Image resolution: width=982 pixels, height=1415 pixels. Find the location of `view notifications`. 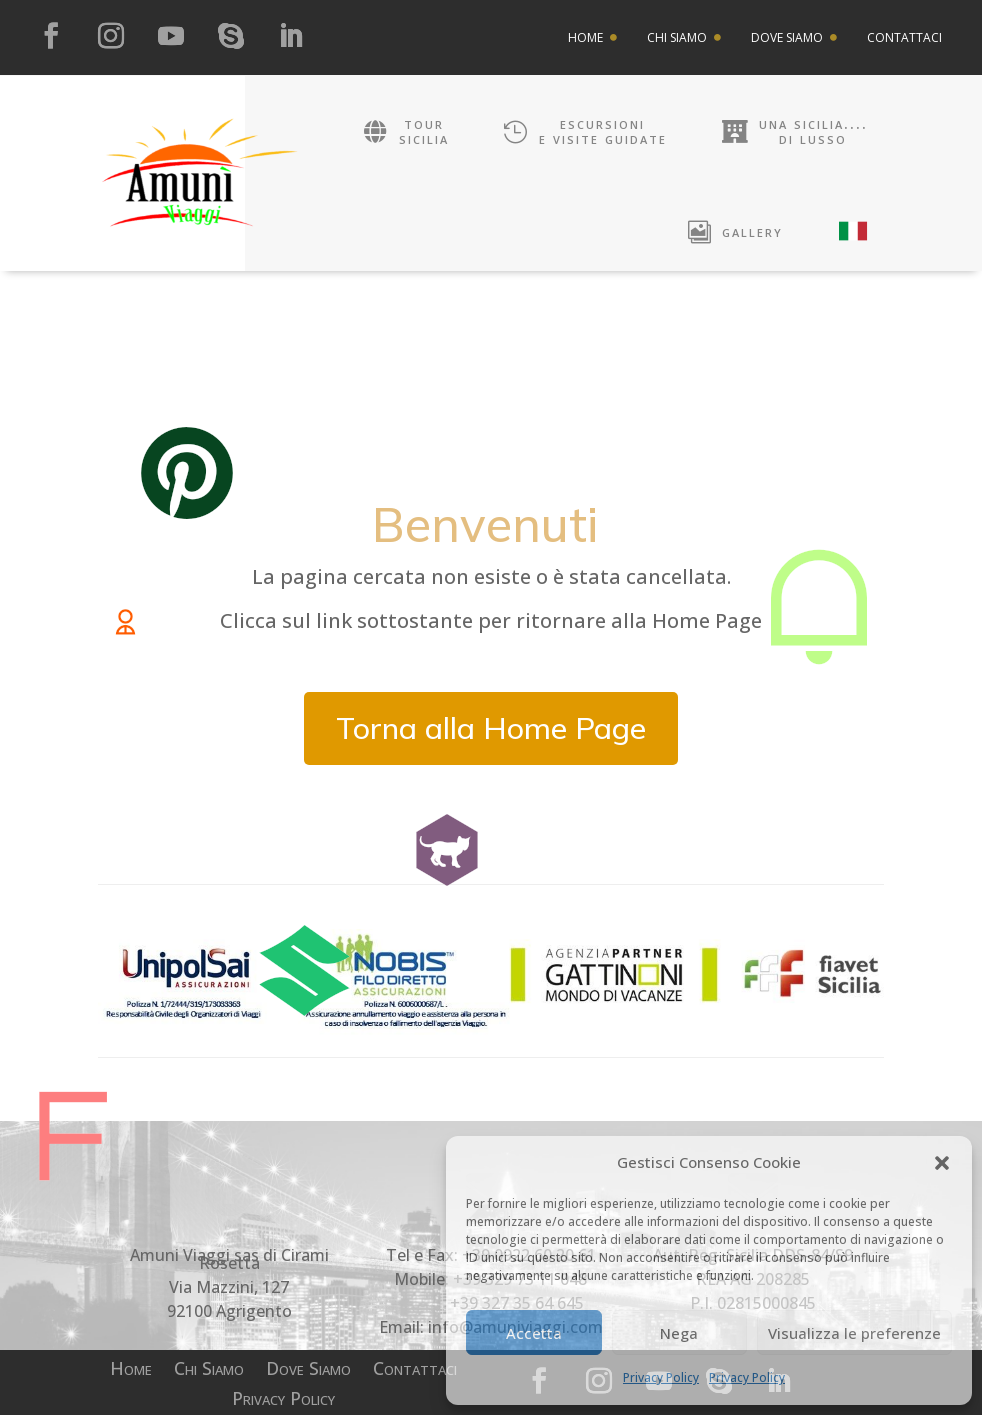

view notifications is located at coordinates (819, 603).